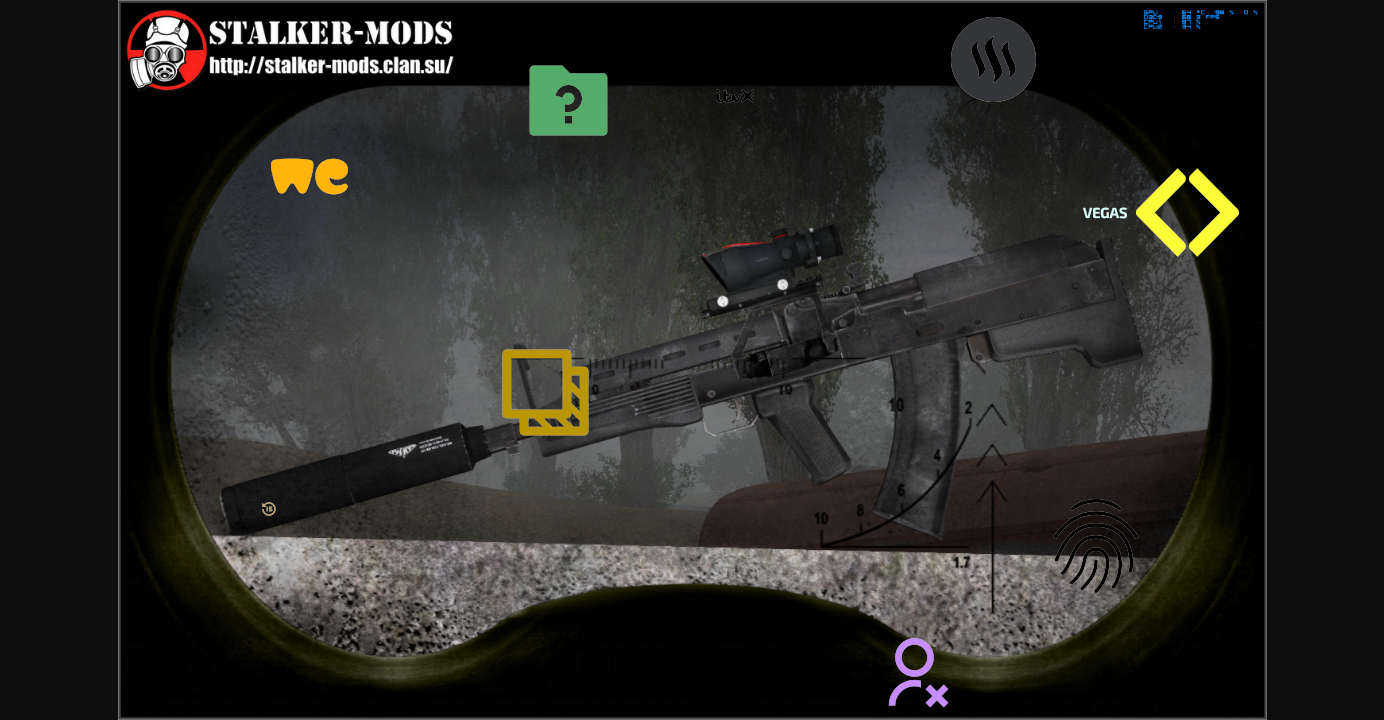 The width and height of the screenshot is (1384, 720). What do you see at coordinates (1105, 213) in the screenshot?
I see `vegas creative software brand logo` at bounding box center [1105, 213].